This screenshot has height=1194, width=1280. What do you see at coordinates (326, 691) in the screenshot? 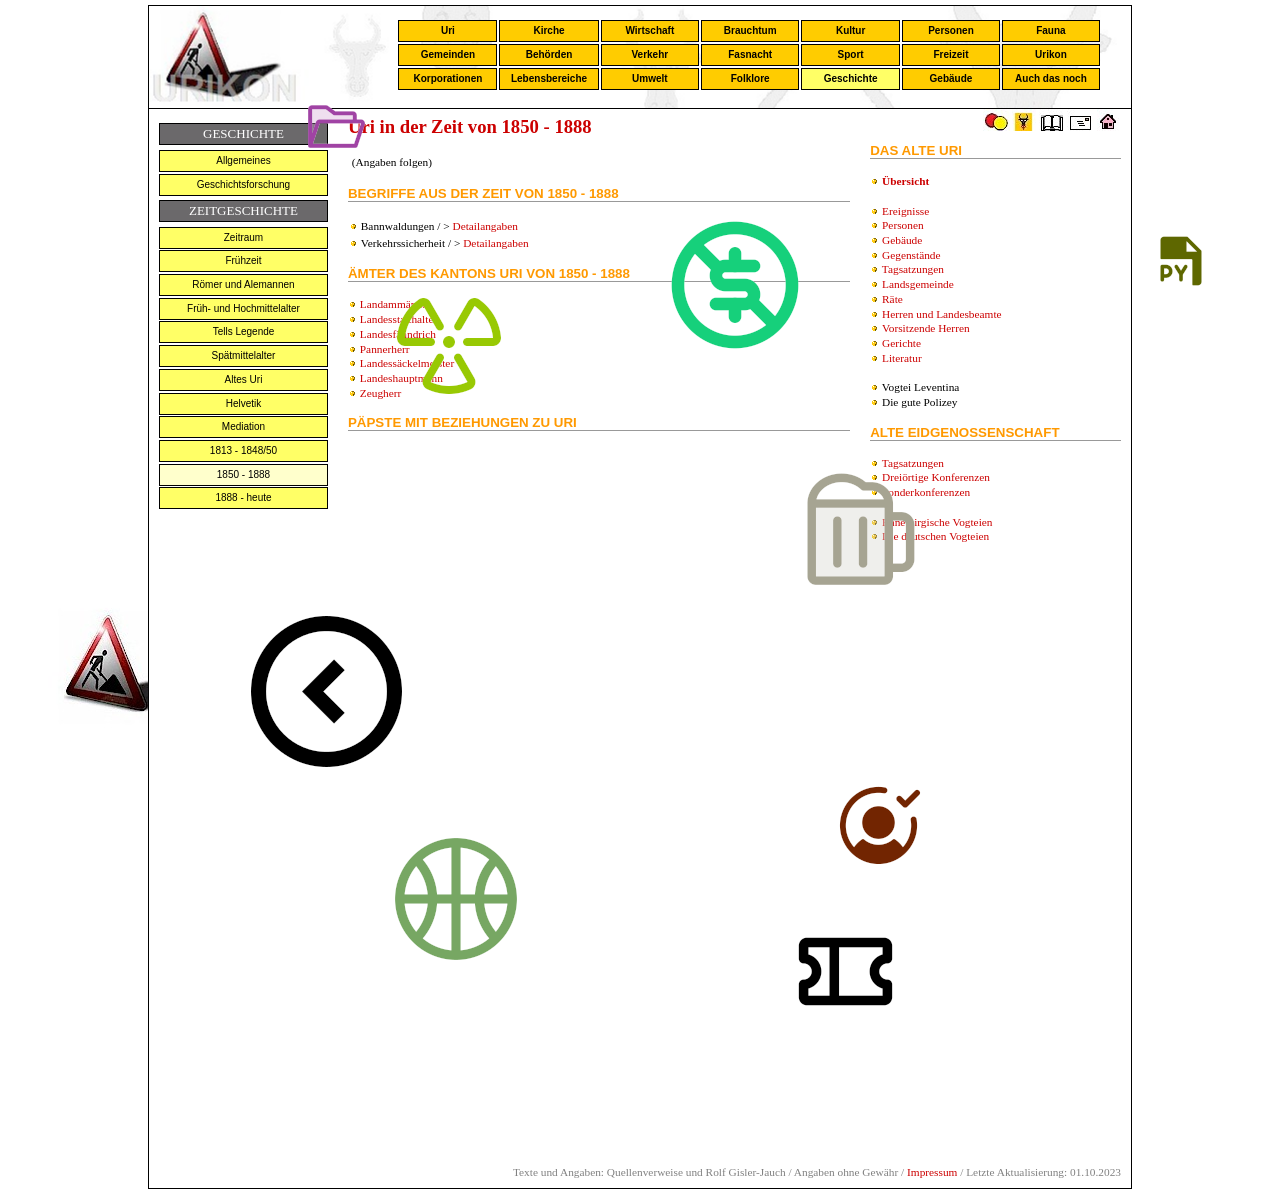
I see `go back to the previous screen` at bounding box center [326, 691].